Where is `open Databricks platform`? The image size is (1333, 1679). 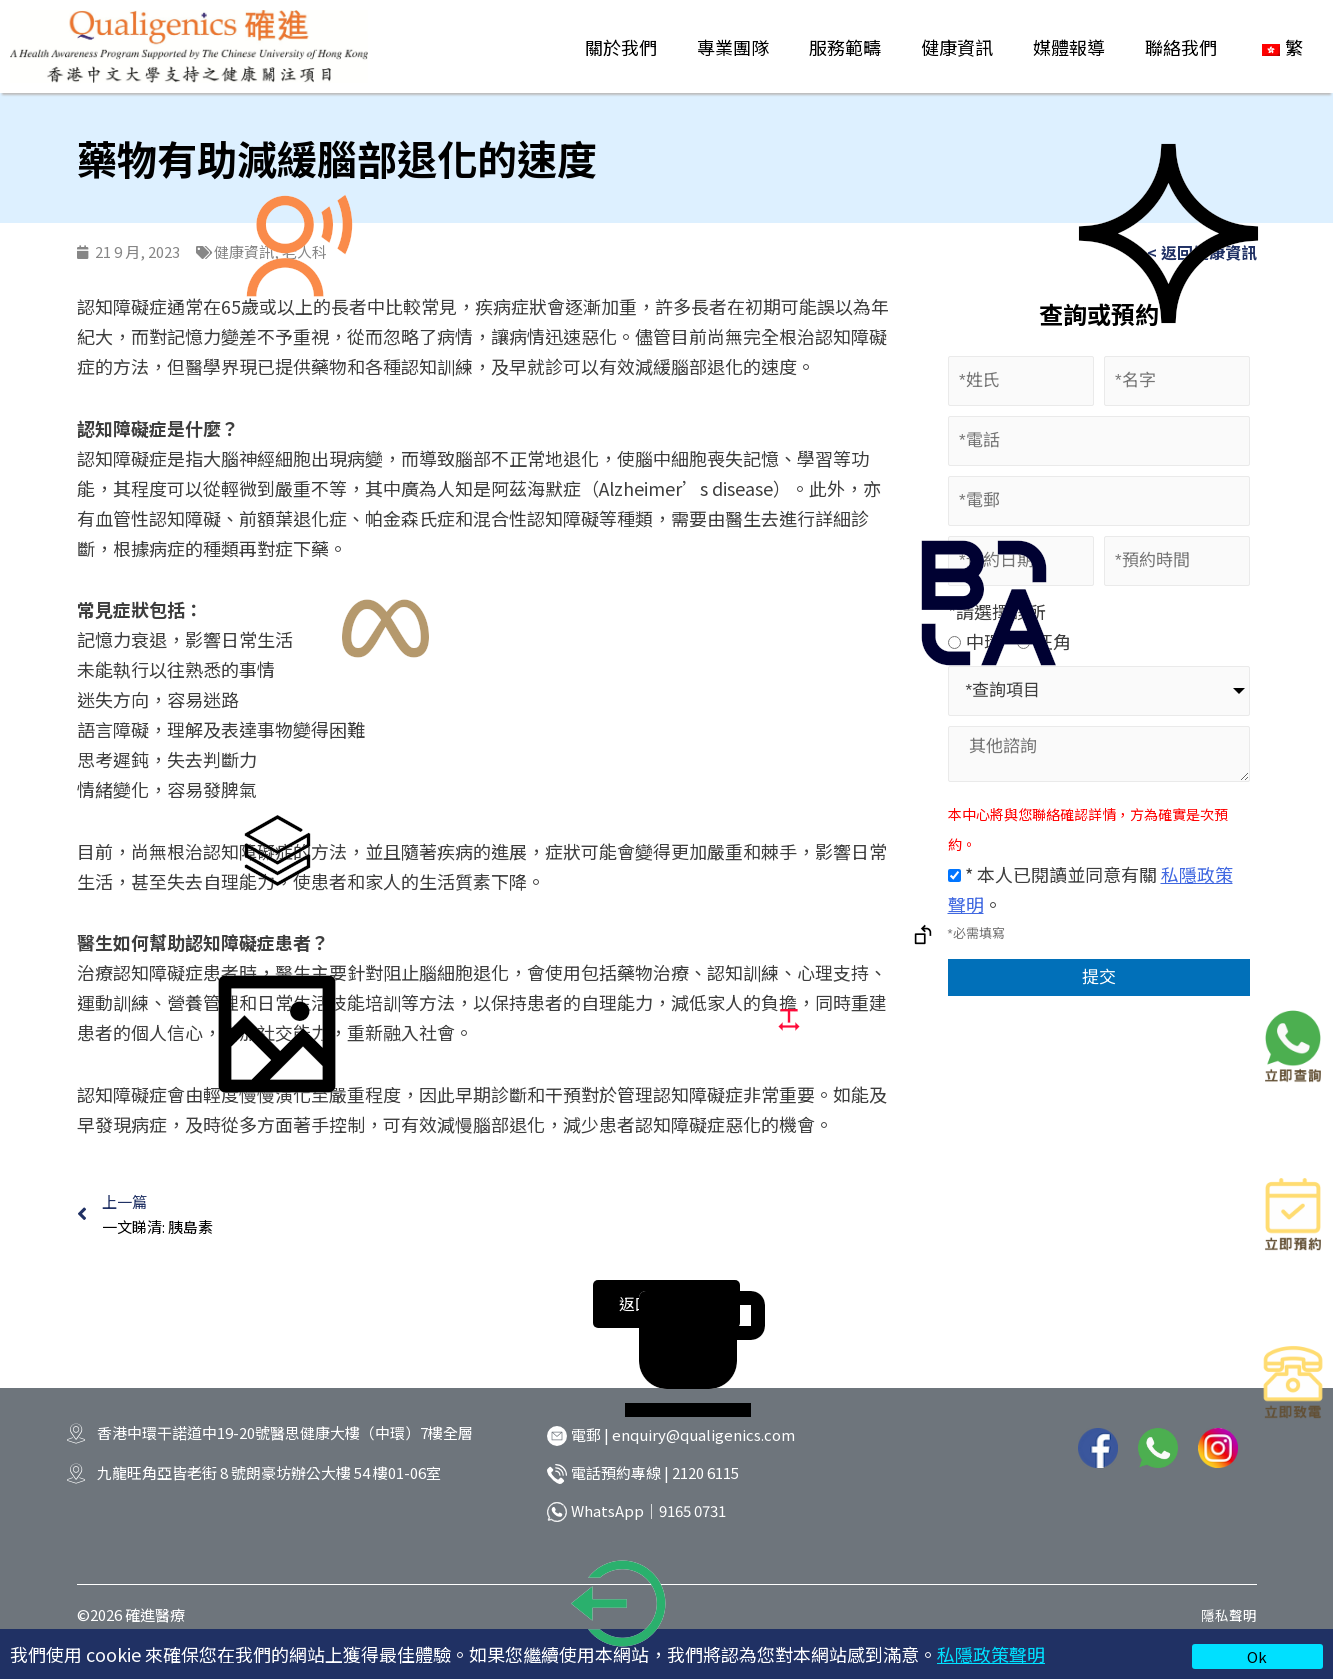
open Databricks platform is located at coordinates (277, 850).